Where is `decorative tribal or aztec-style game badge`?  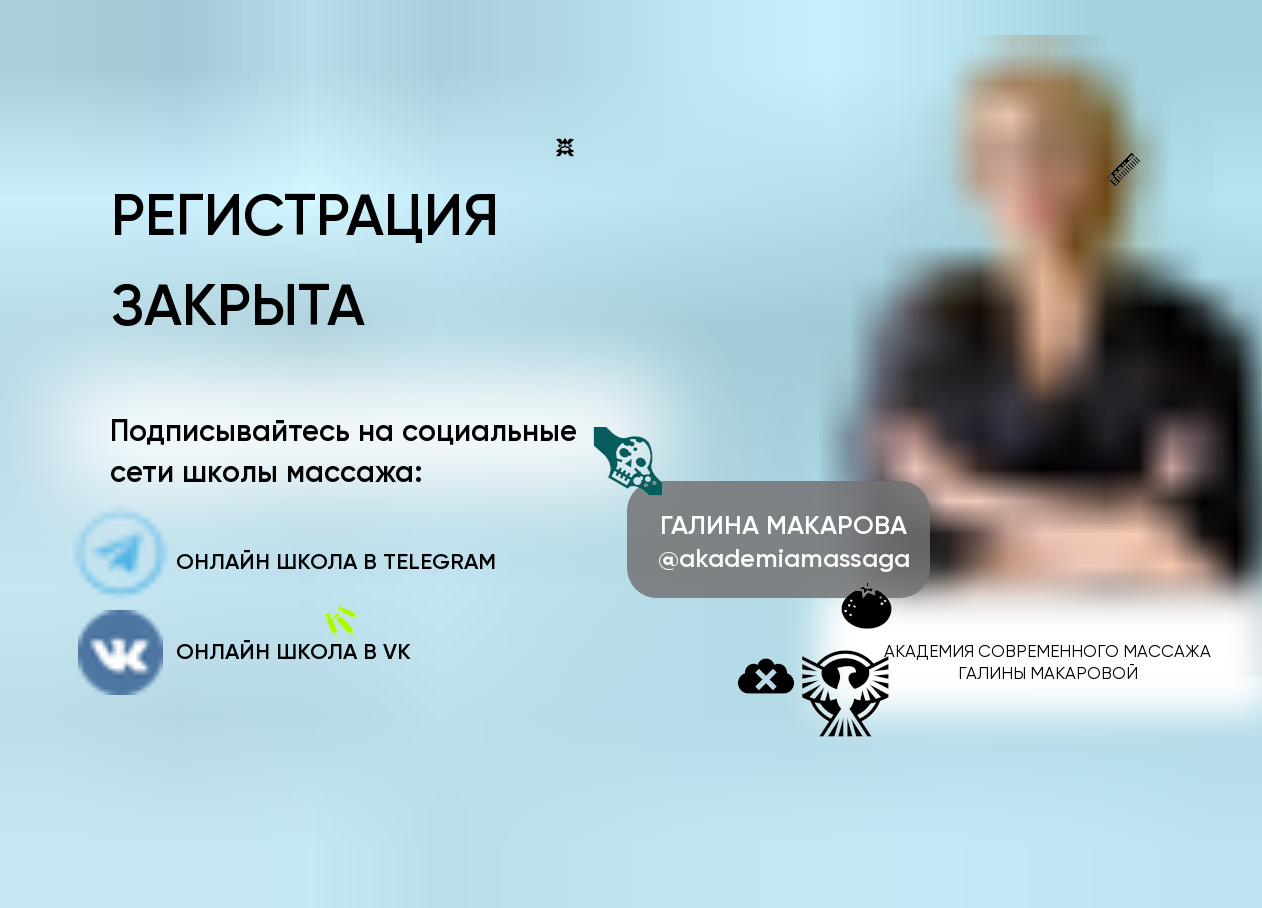 decorative tribal or aztec-style game badge is located at coordinates (565, 147).